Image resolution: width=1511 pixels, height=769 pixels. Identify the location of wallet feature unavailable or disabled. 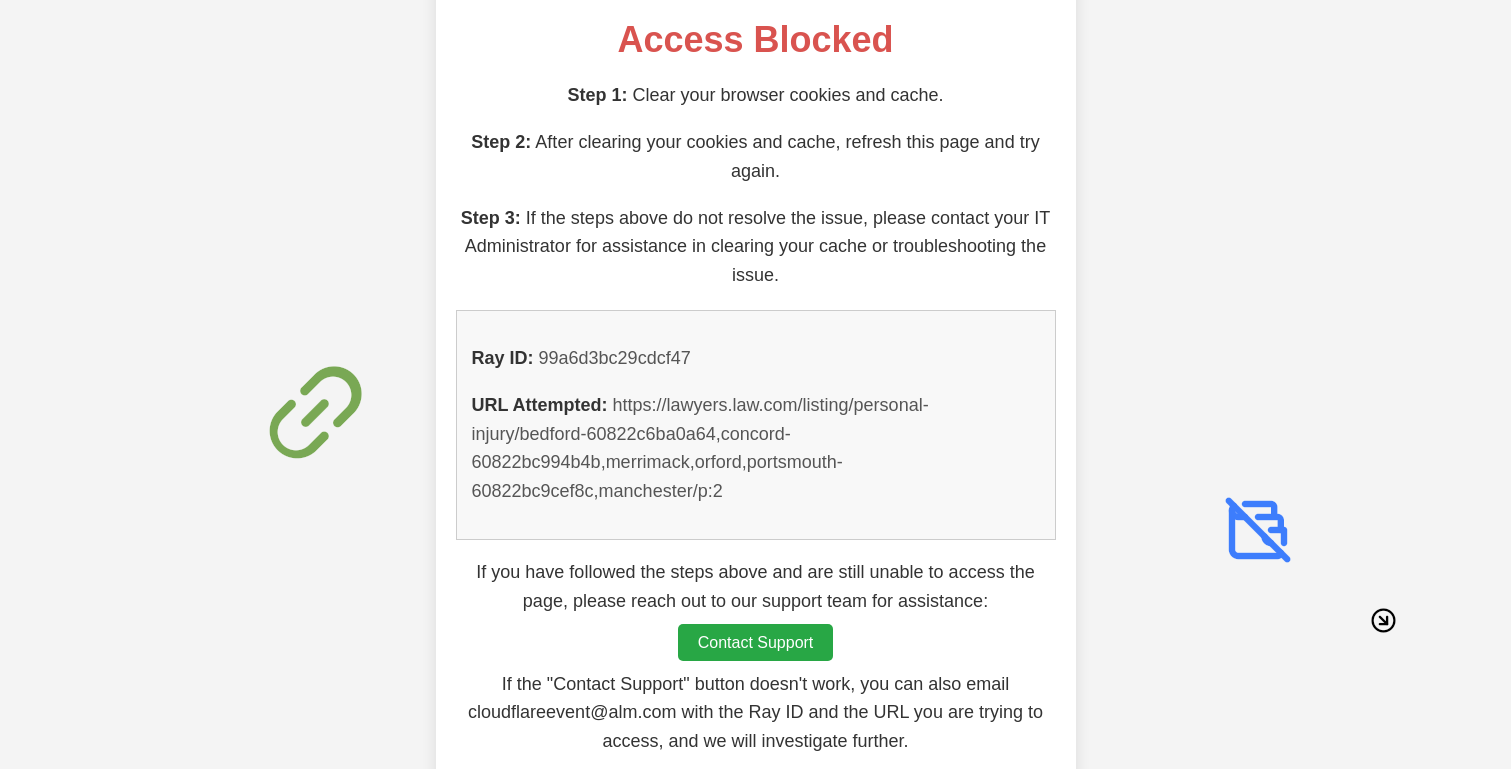
(1258, 530).